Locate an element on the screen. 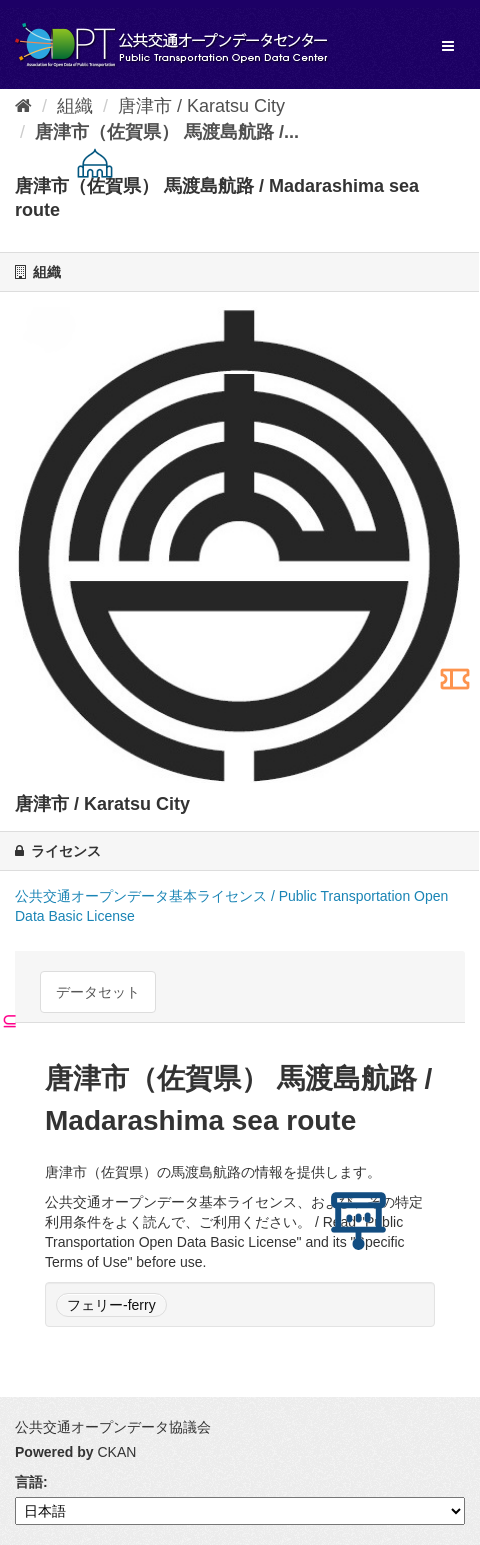 The height and width of the screenshot is (1545, 480). view presentation with charts is located at coordinates (358, 1217).